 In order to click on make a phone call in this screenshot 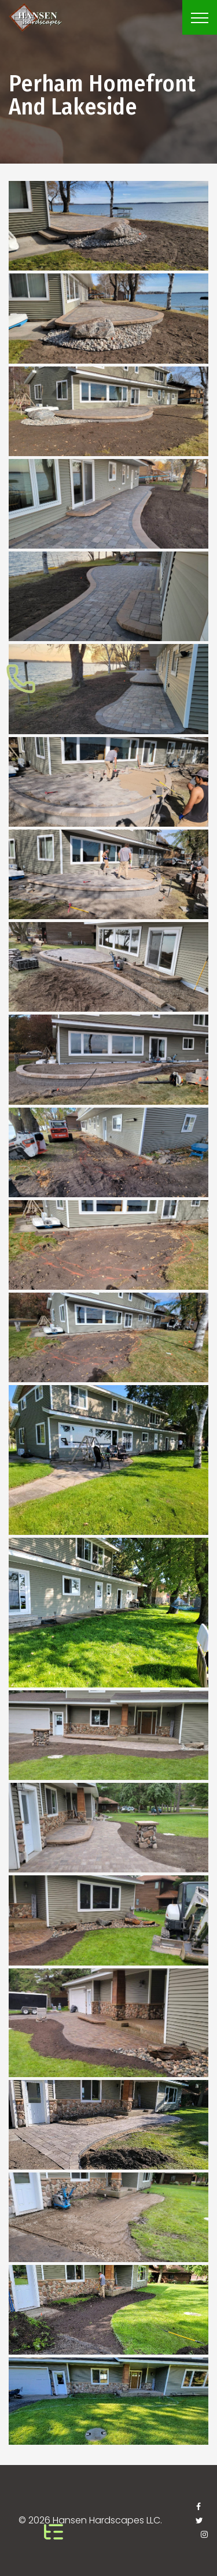, I will do `click(21, 679)`.